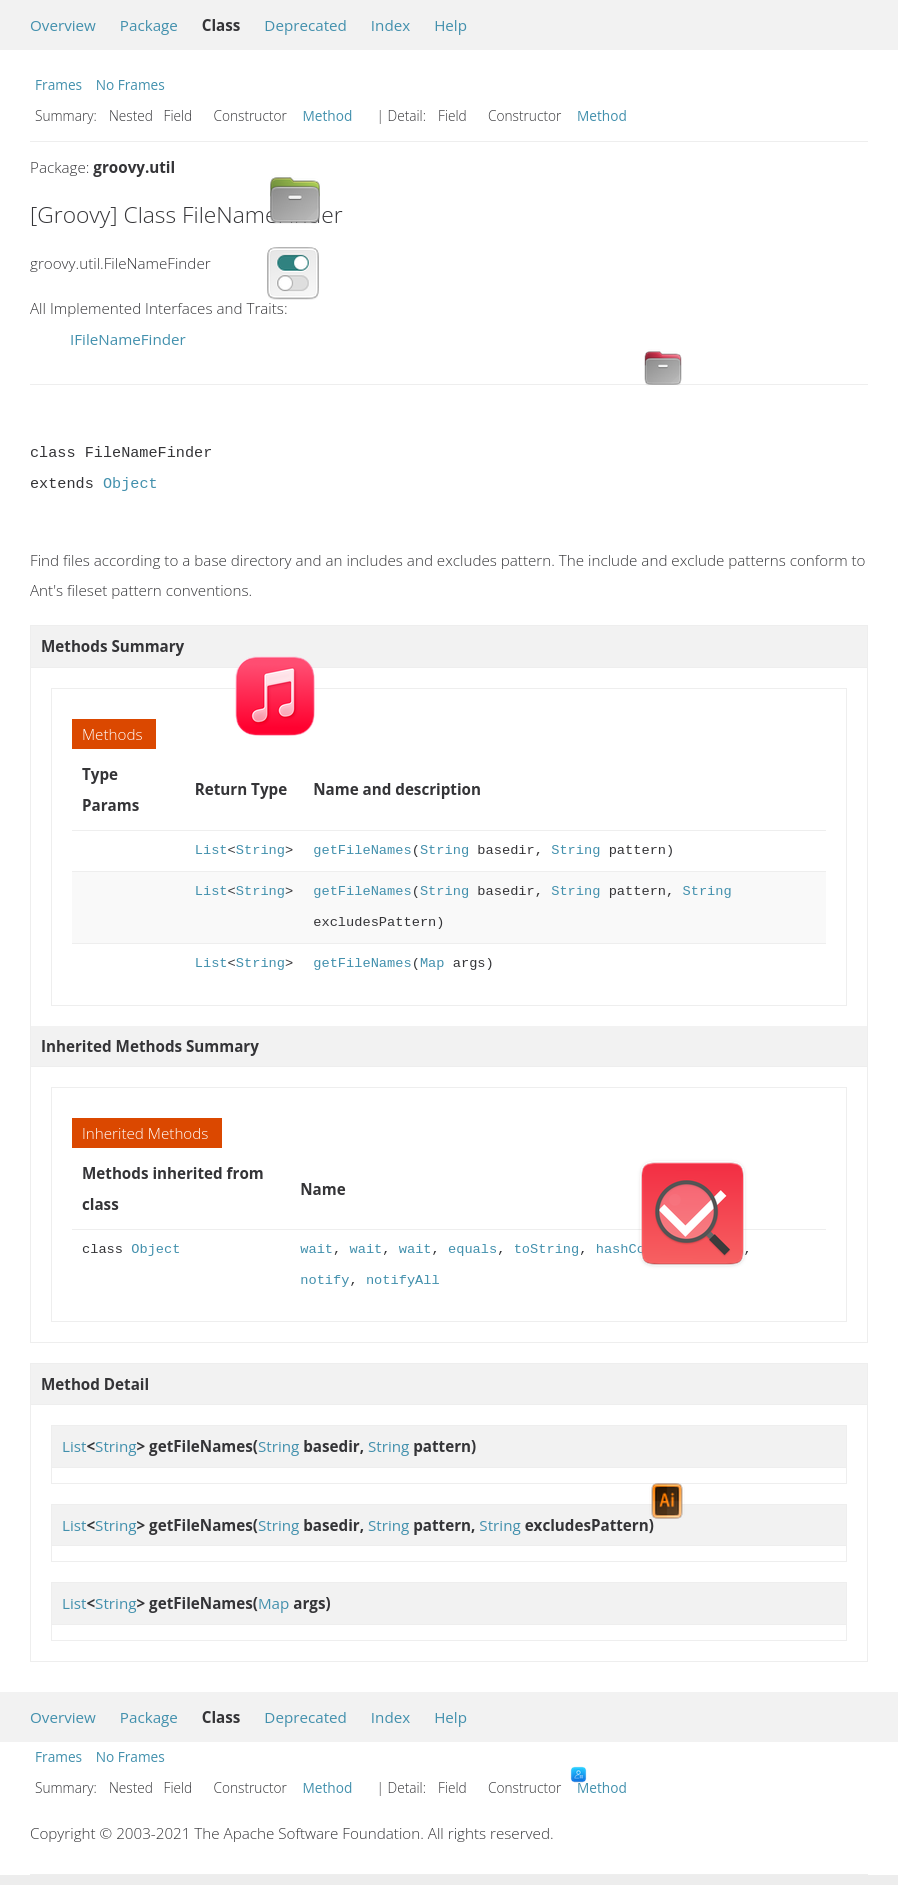  I want to click on open dconf editor to browse and modify system configuration settings, so click(692, 1213).